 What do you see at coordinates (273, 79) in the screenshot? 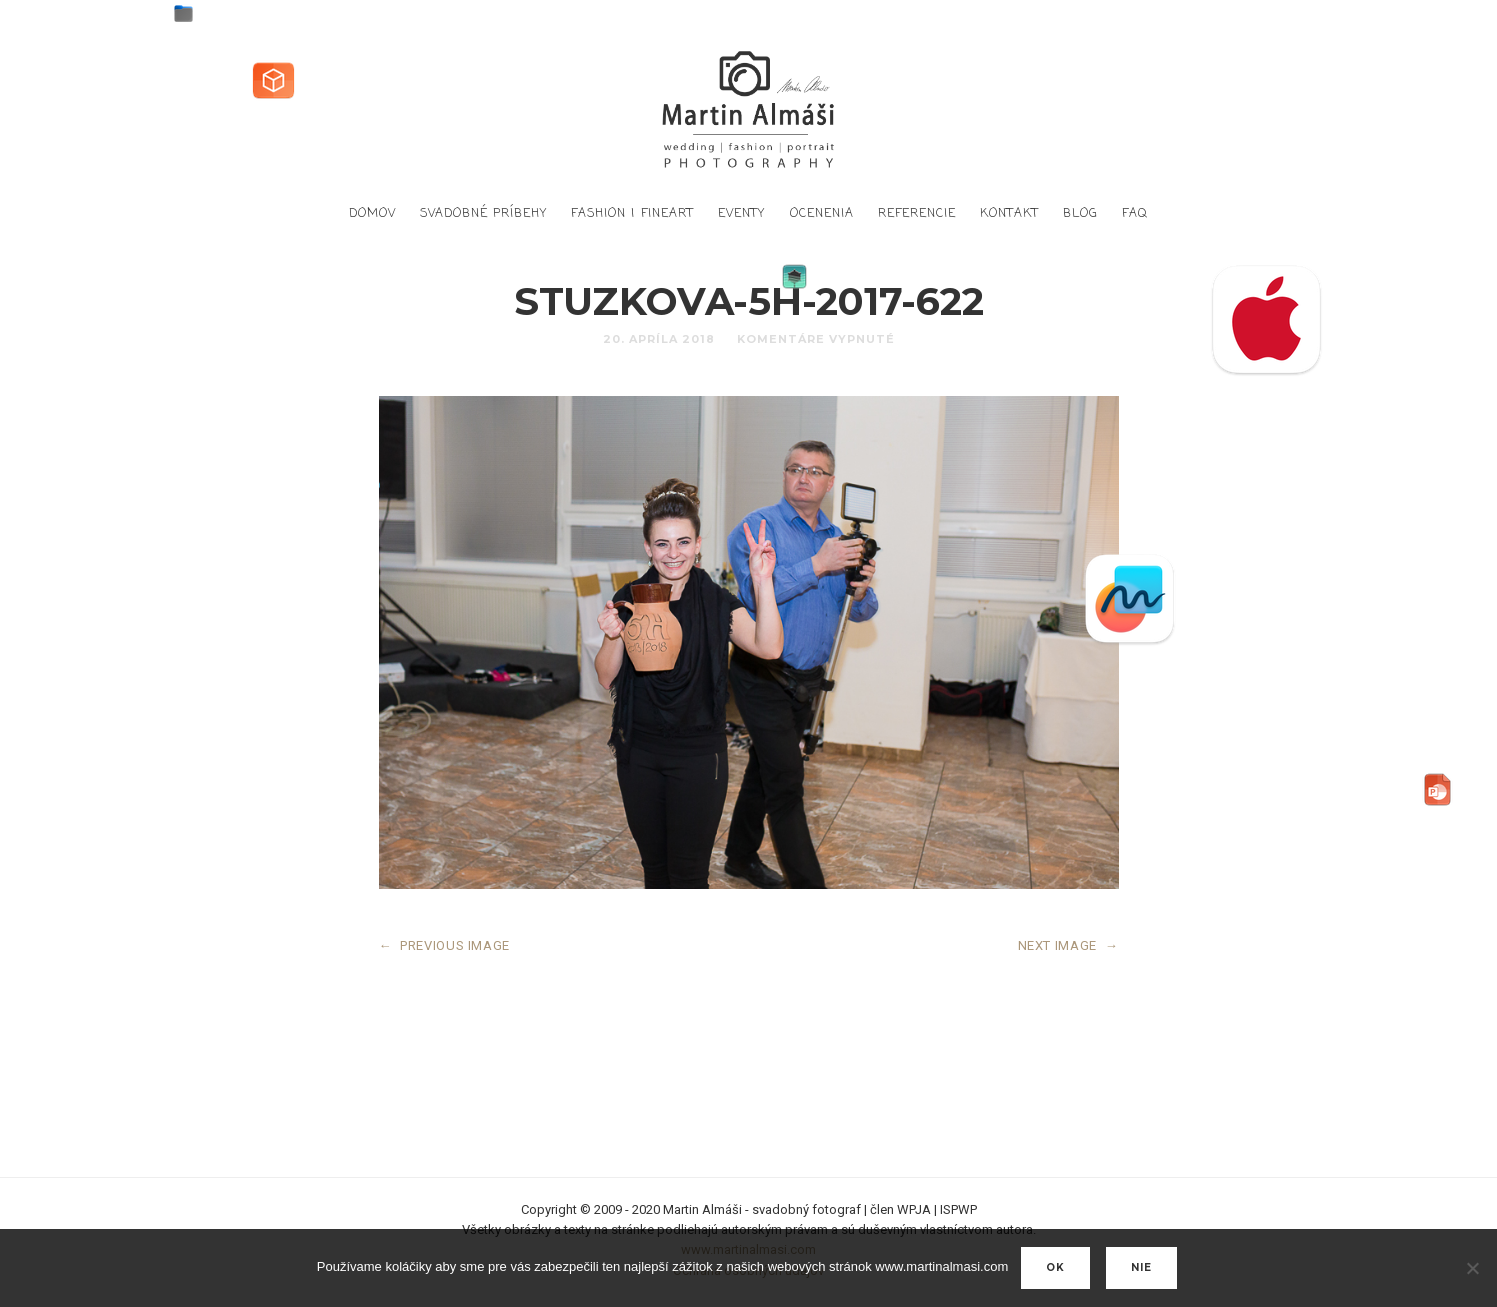
I see `open a 3ds format 3d model file` at bounding box center [273, 79].